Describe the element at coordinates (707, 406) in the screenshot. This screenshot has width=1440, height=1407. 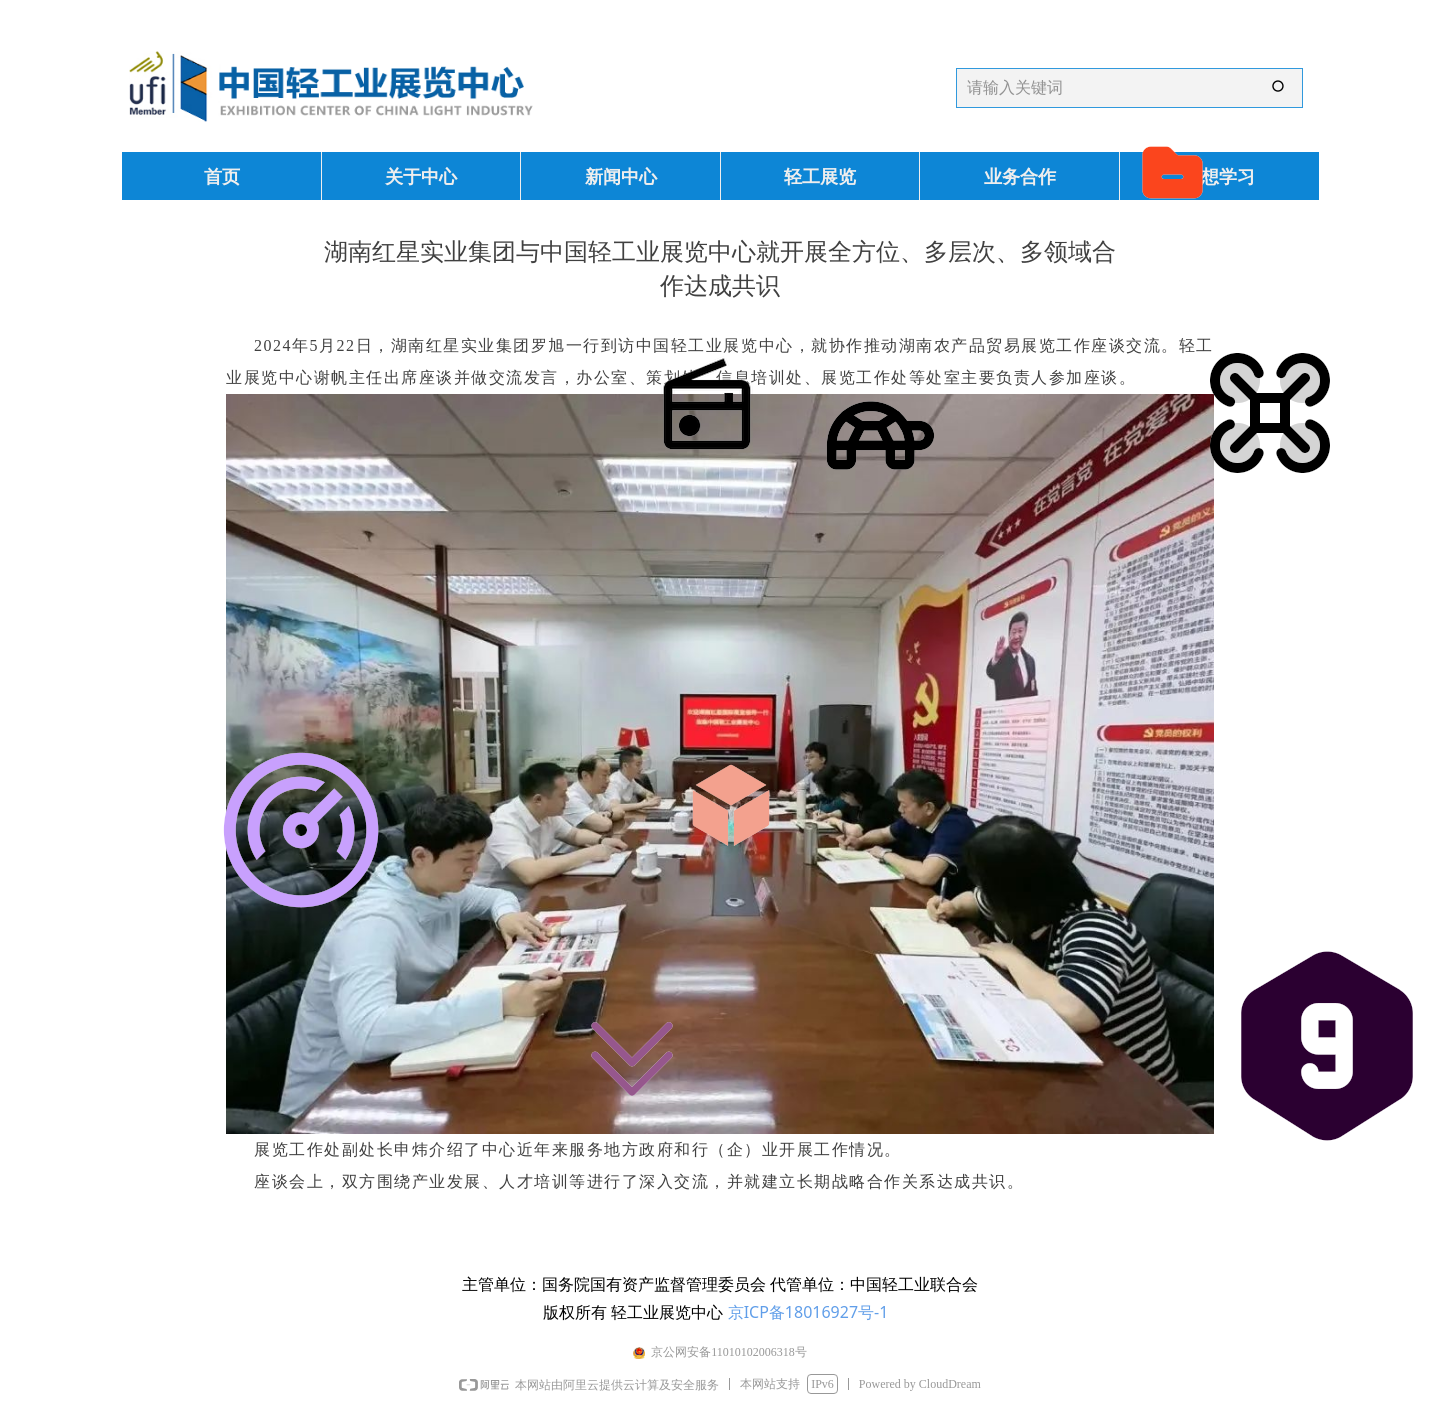
I see `access radio or audio streaming` at that location.